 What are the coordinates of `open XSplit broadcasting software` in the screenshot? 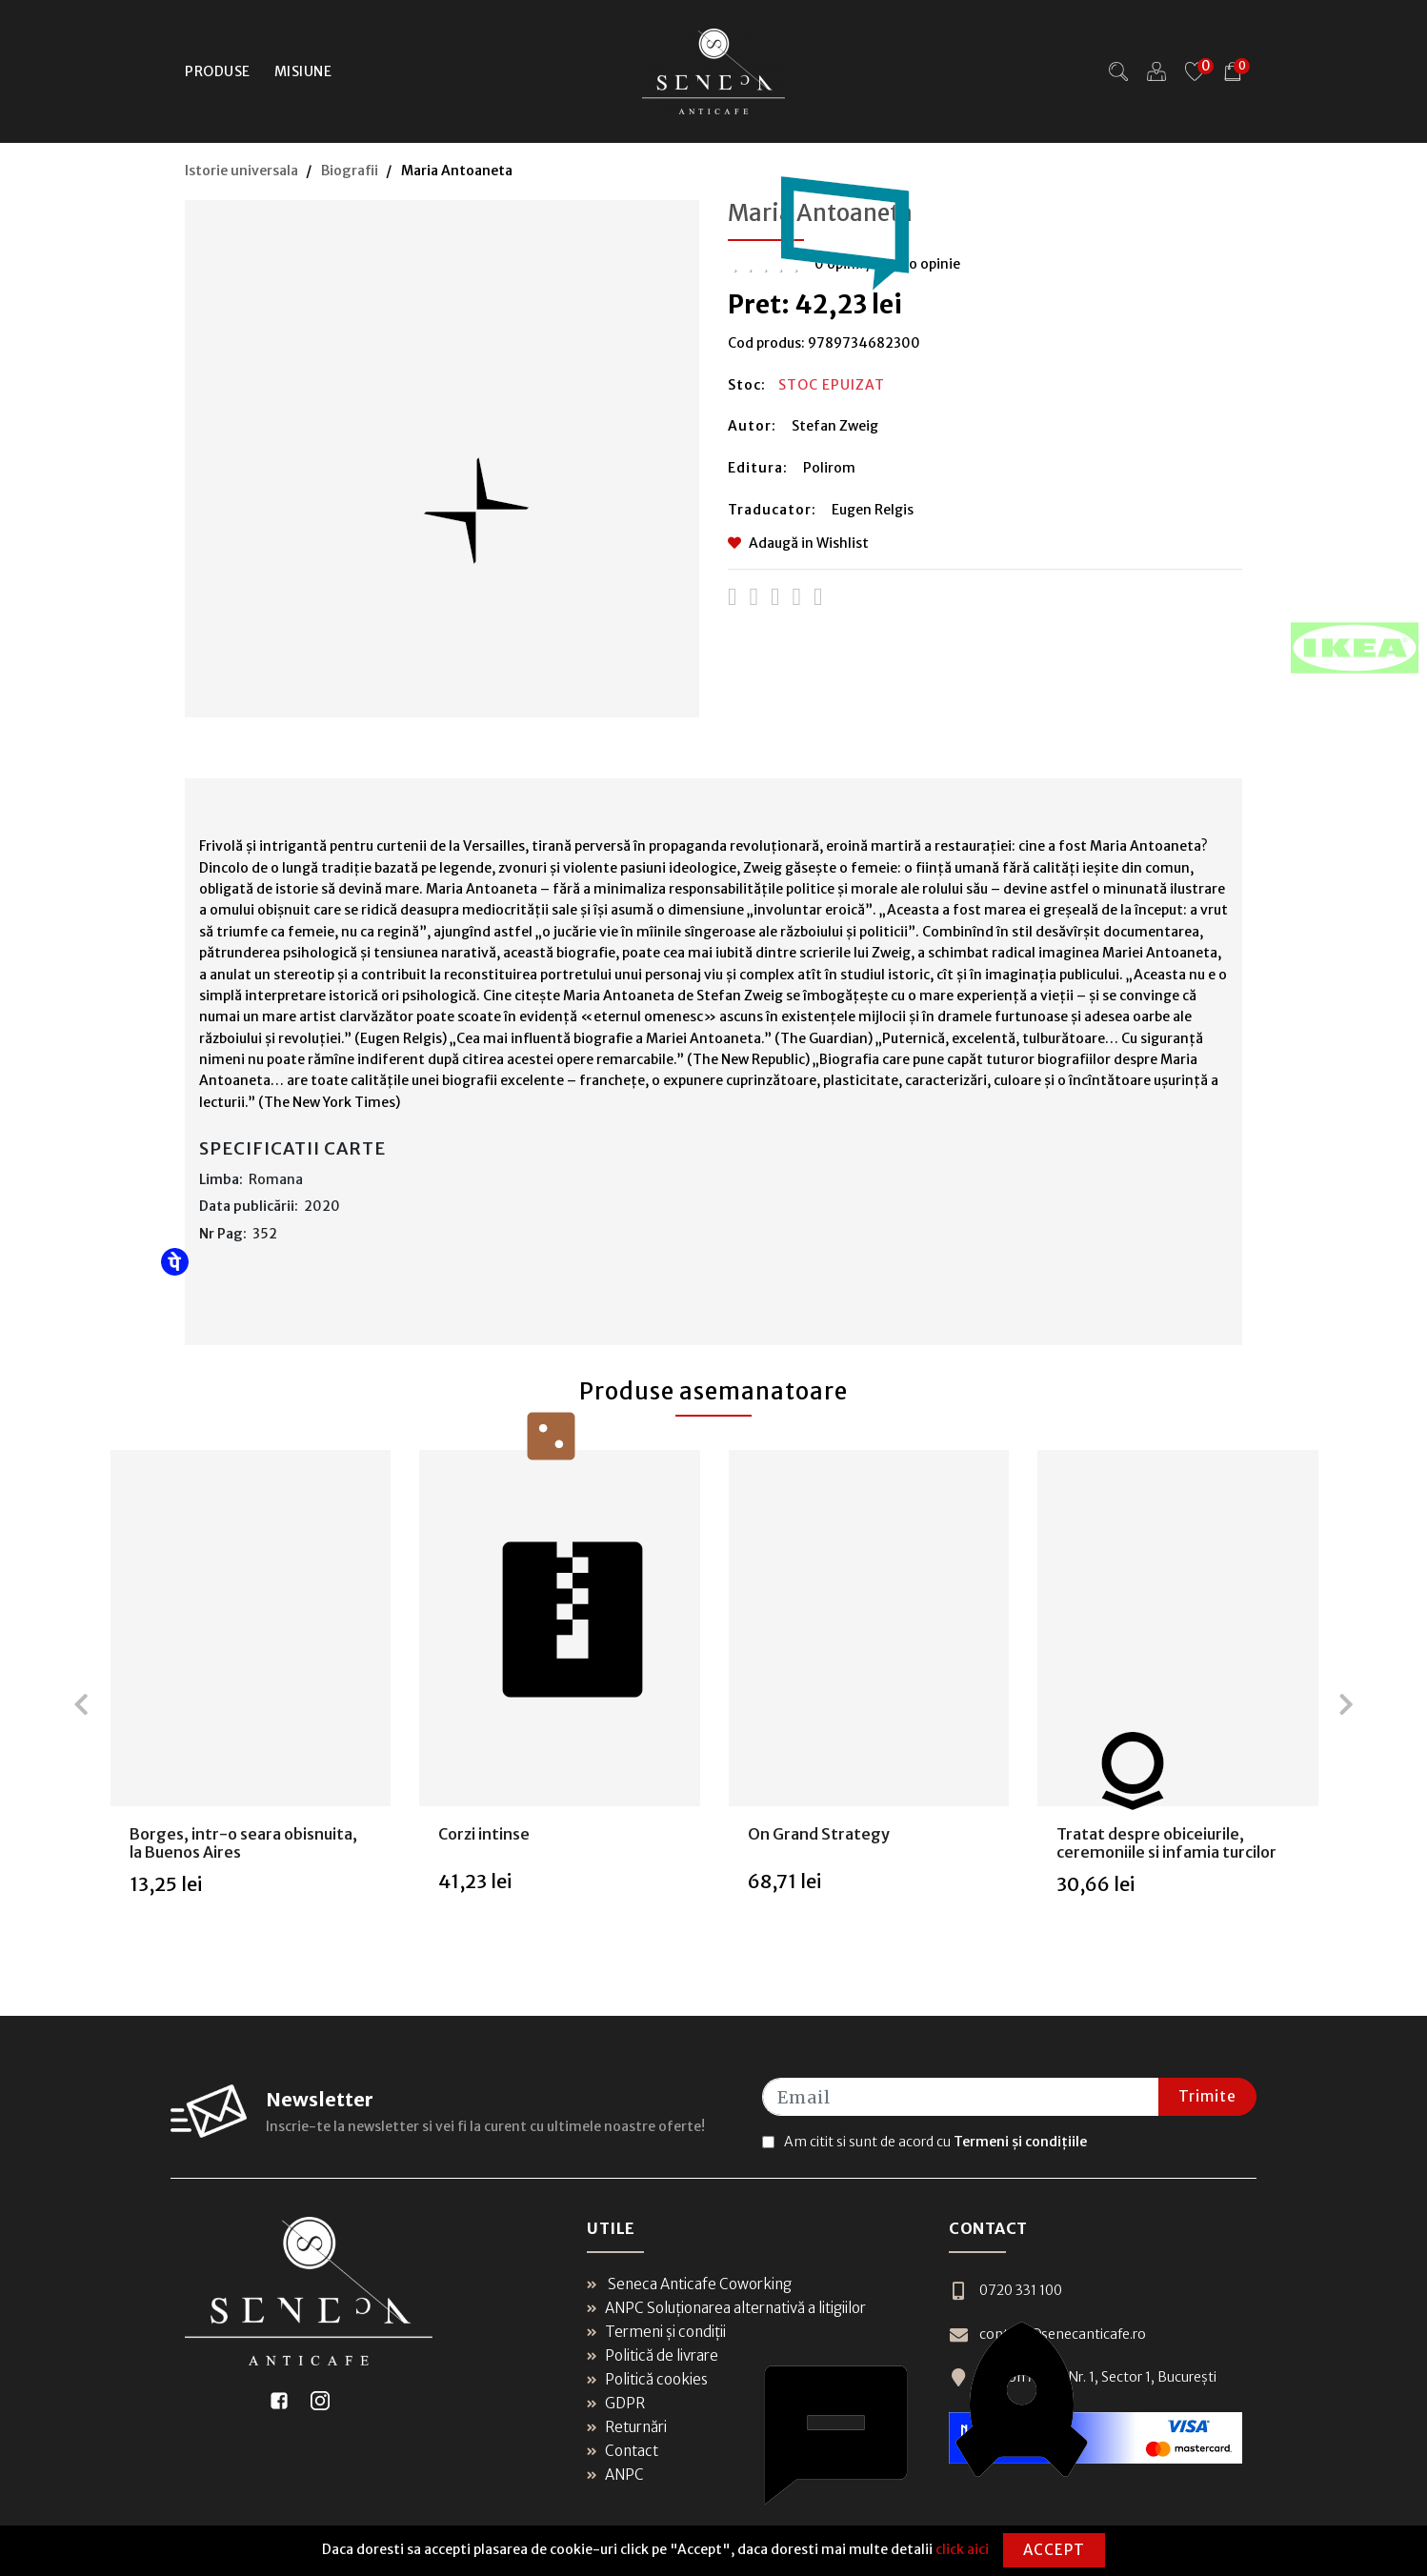 It's located at (845, 233).